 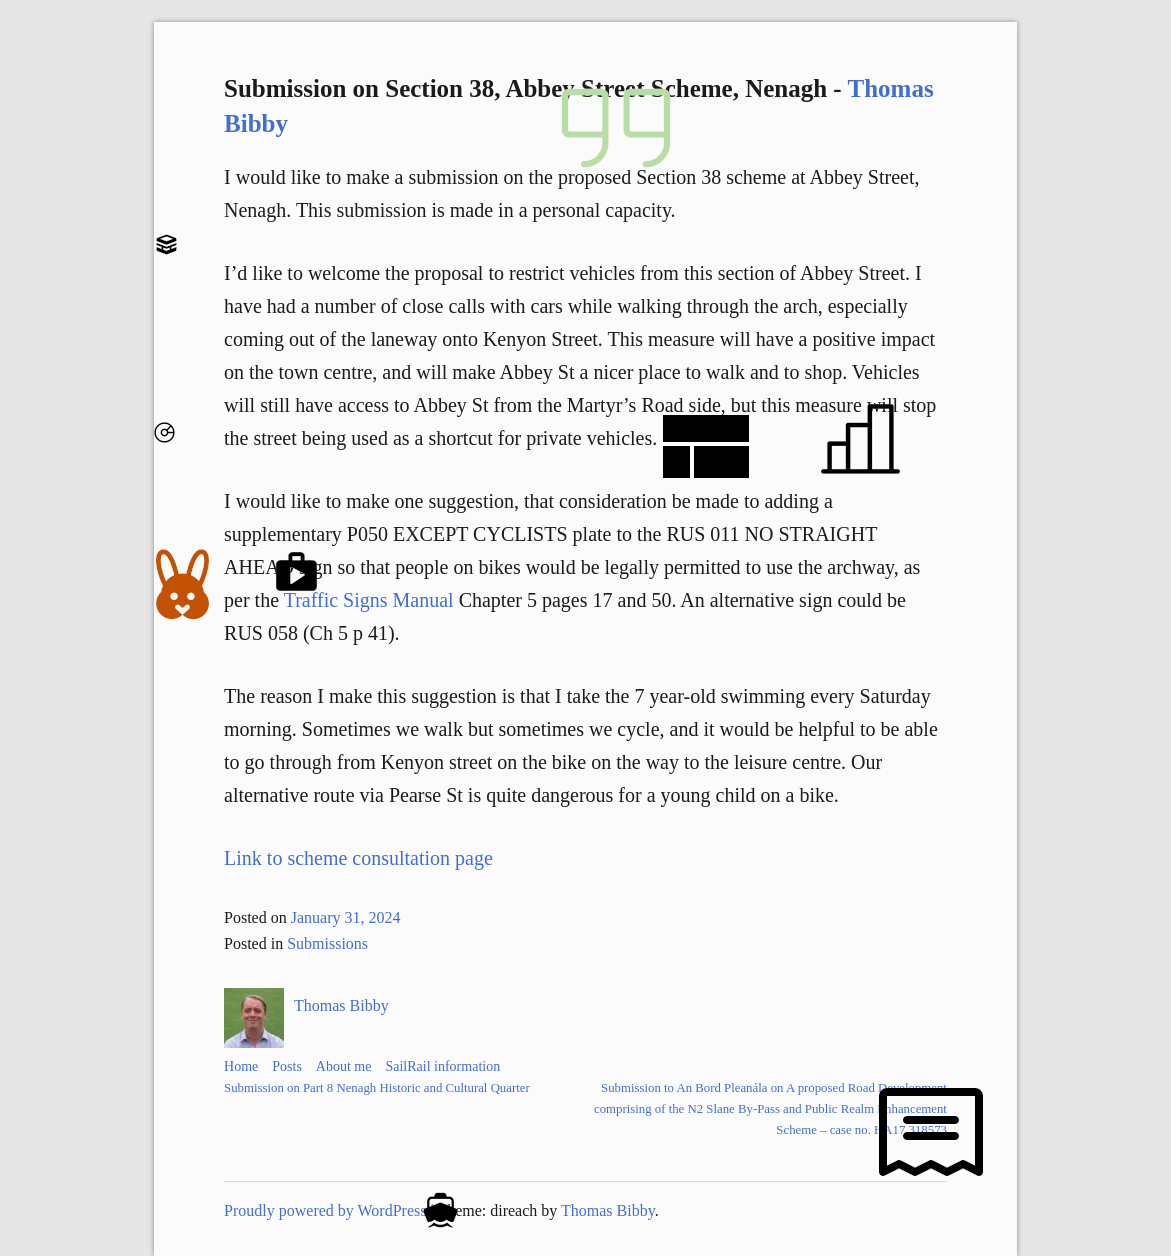 What do you see at coordinates (616, 126) in the screenshot?
I see `insert a block quote` at bounding box center [616, 126].